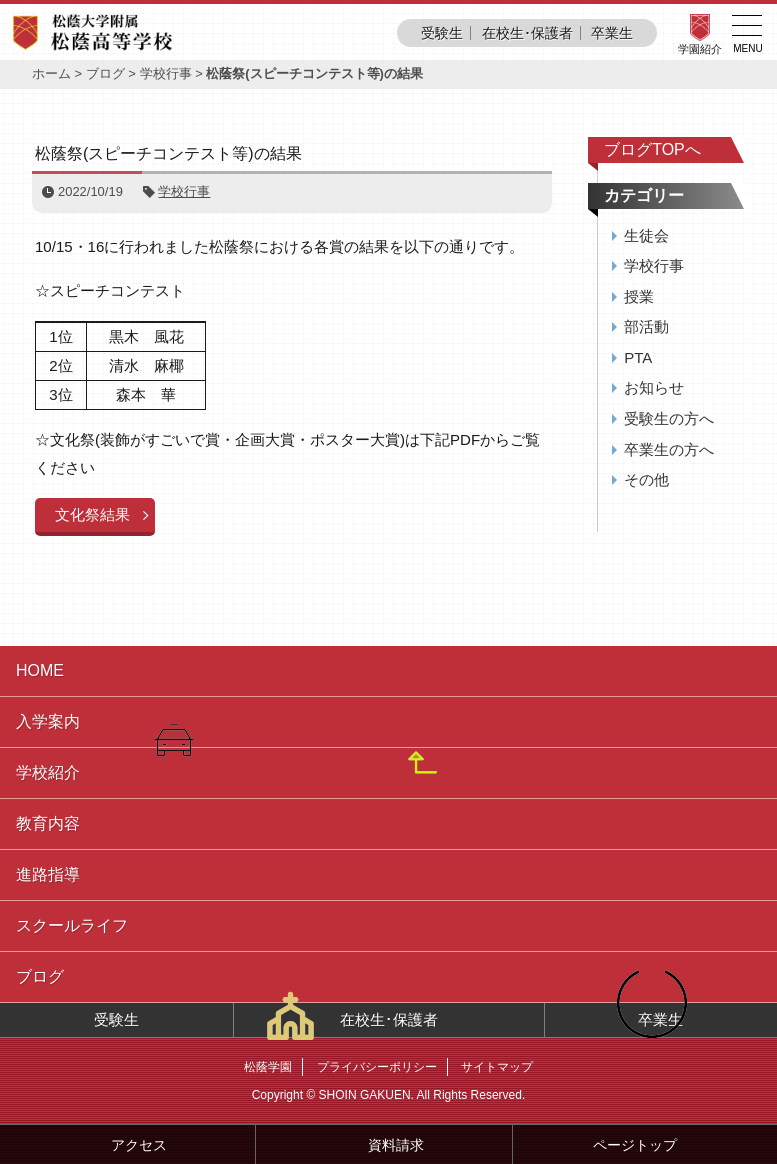  What do you see at coordinates (652, 1003) in the screenshot?
I see `loading or processing in progress` at bounding box center [652, 1003].